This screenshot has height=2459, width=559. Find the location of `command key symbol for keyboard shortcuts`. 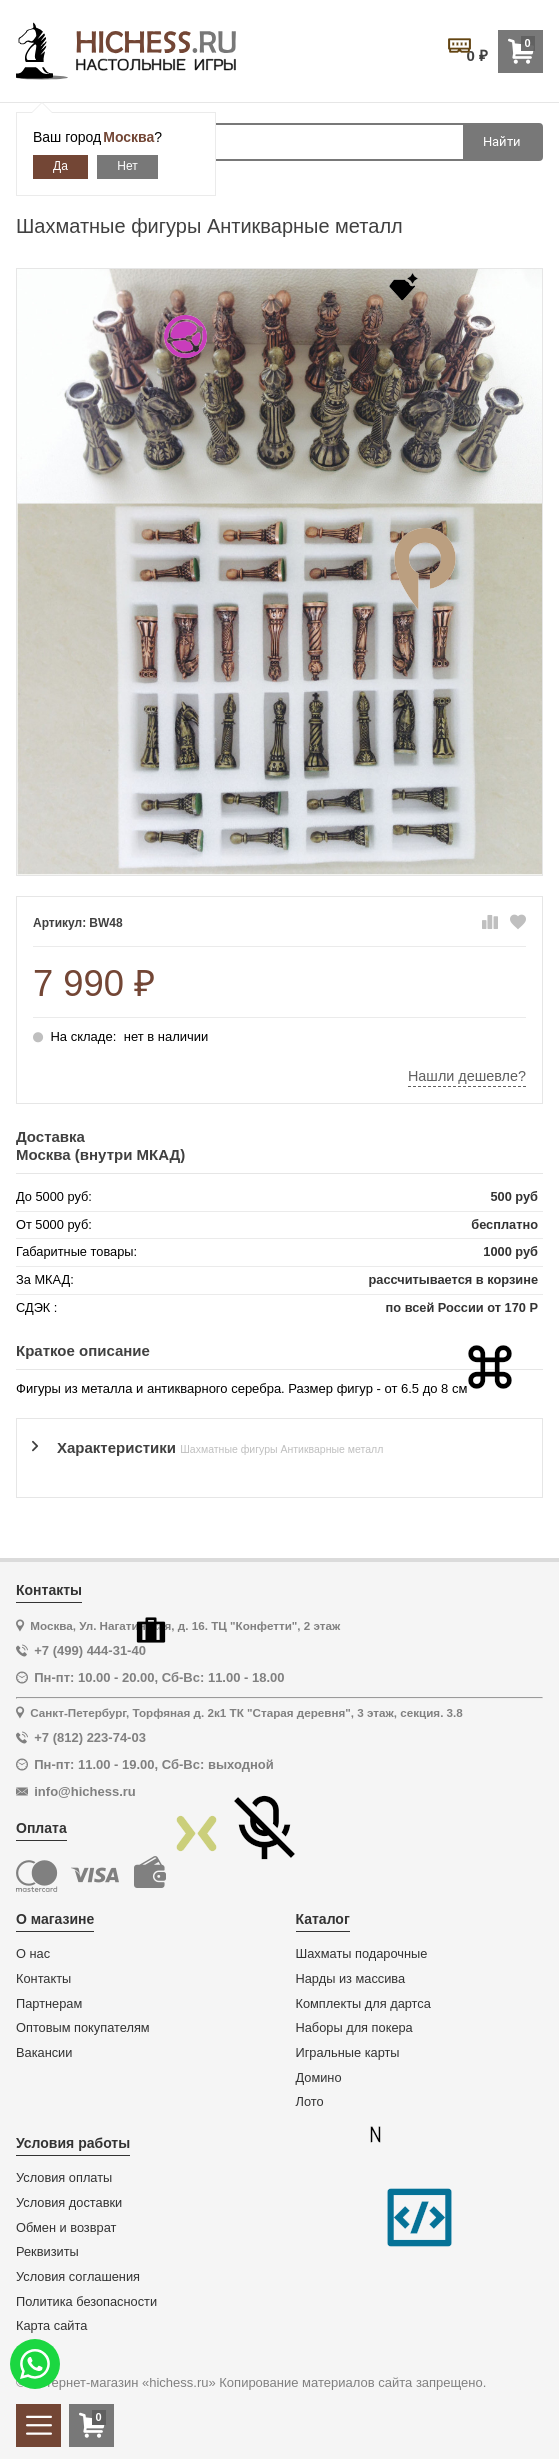

command key symbol for keyboard shortcuts is located at coordinates (490, 1367).